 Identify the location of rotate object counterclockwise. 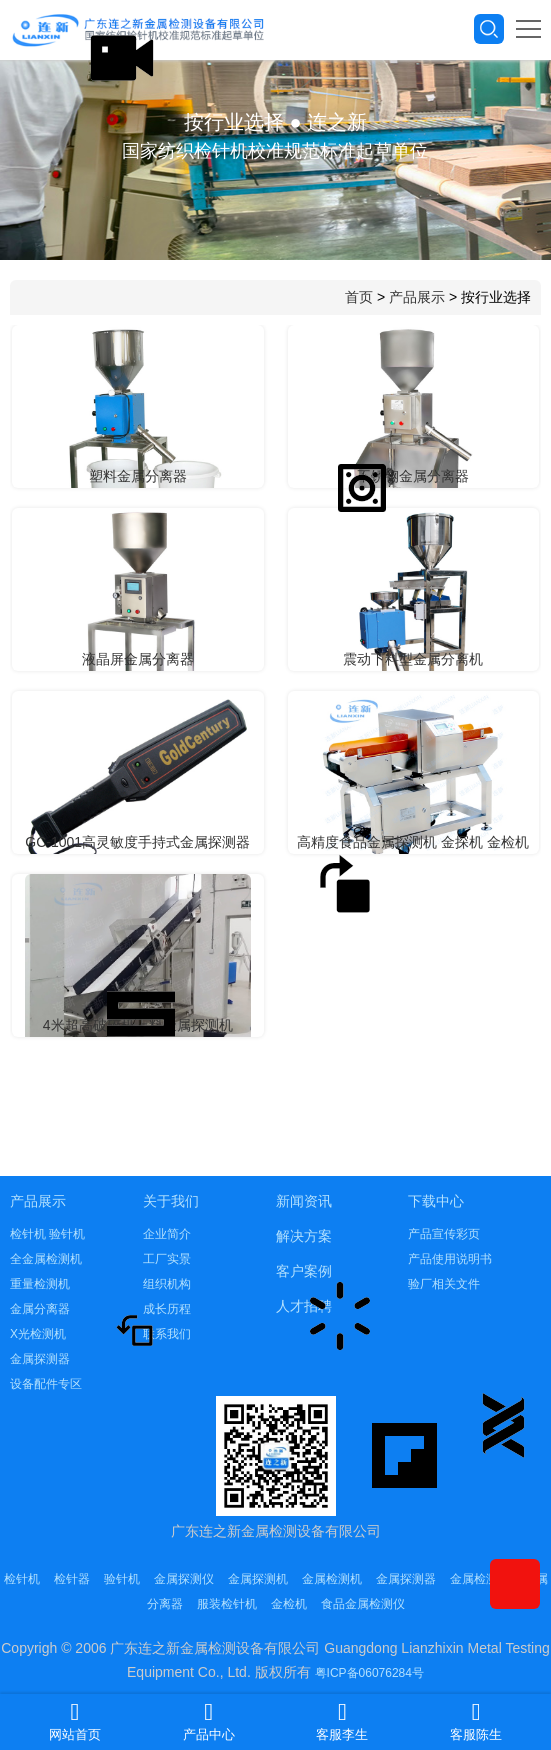
(135, 1330).